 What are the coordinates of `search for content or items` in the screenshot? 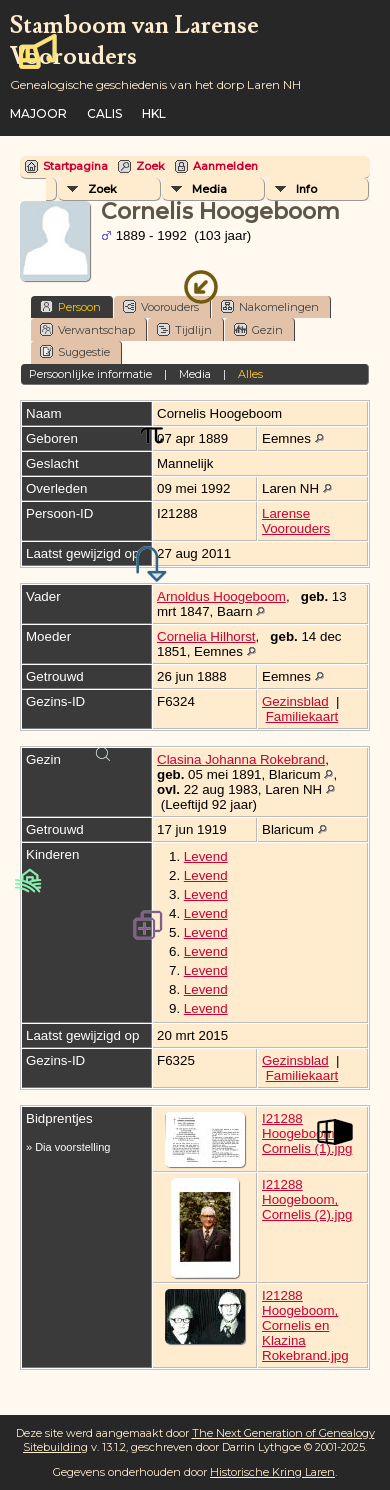 It's located at (103, 754).